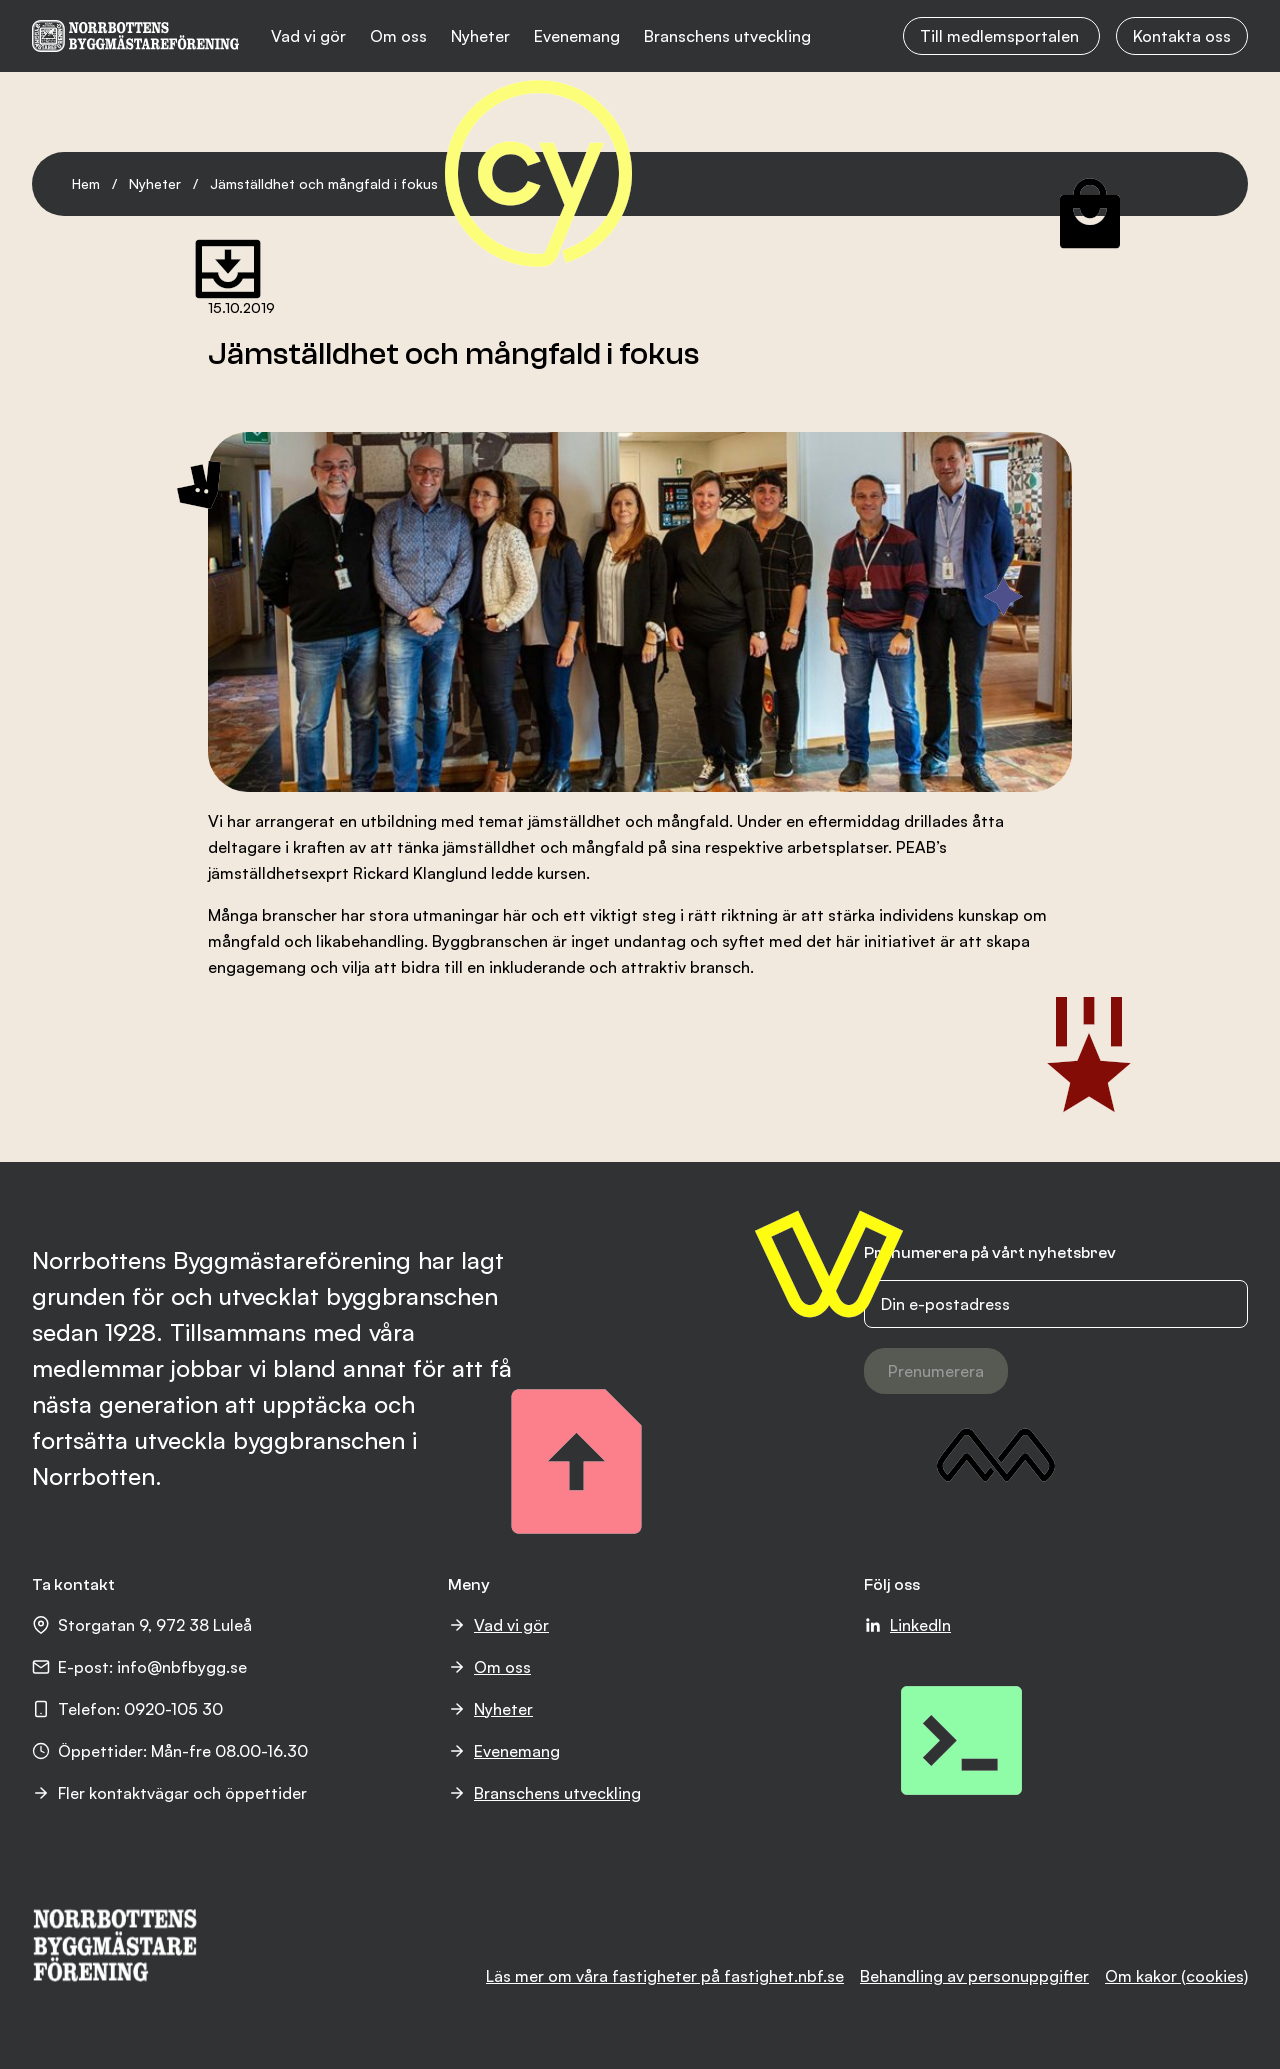 Image resolution: width=1280 pixels, height=2069 pixels. I want to click on open the Deliveroo food delivery app, so click(199, 485).